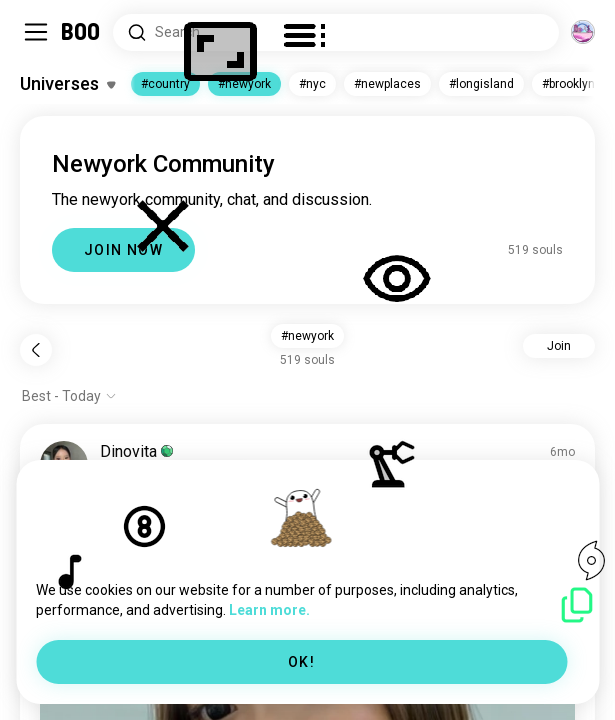 Image resolution: width=615 pixels, height=720 pixels. I want to click on access manufacturing or industrial settings, so click(392, 465).